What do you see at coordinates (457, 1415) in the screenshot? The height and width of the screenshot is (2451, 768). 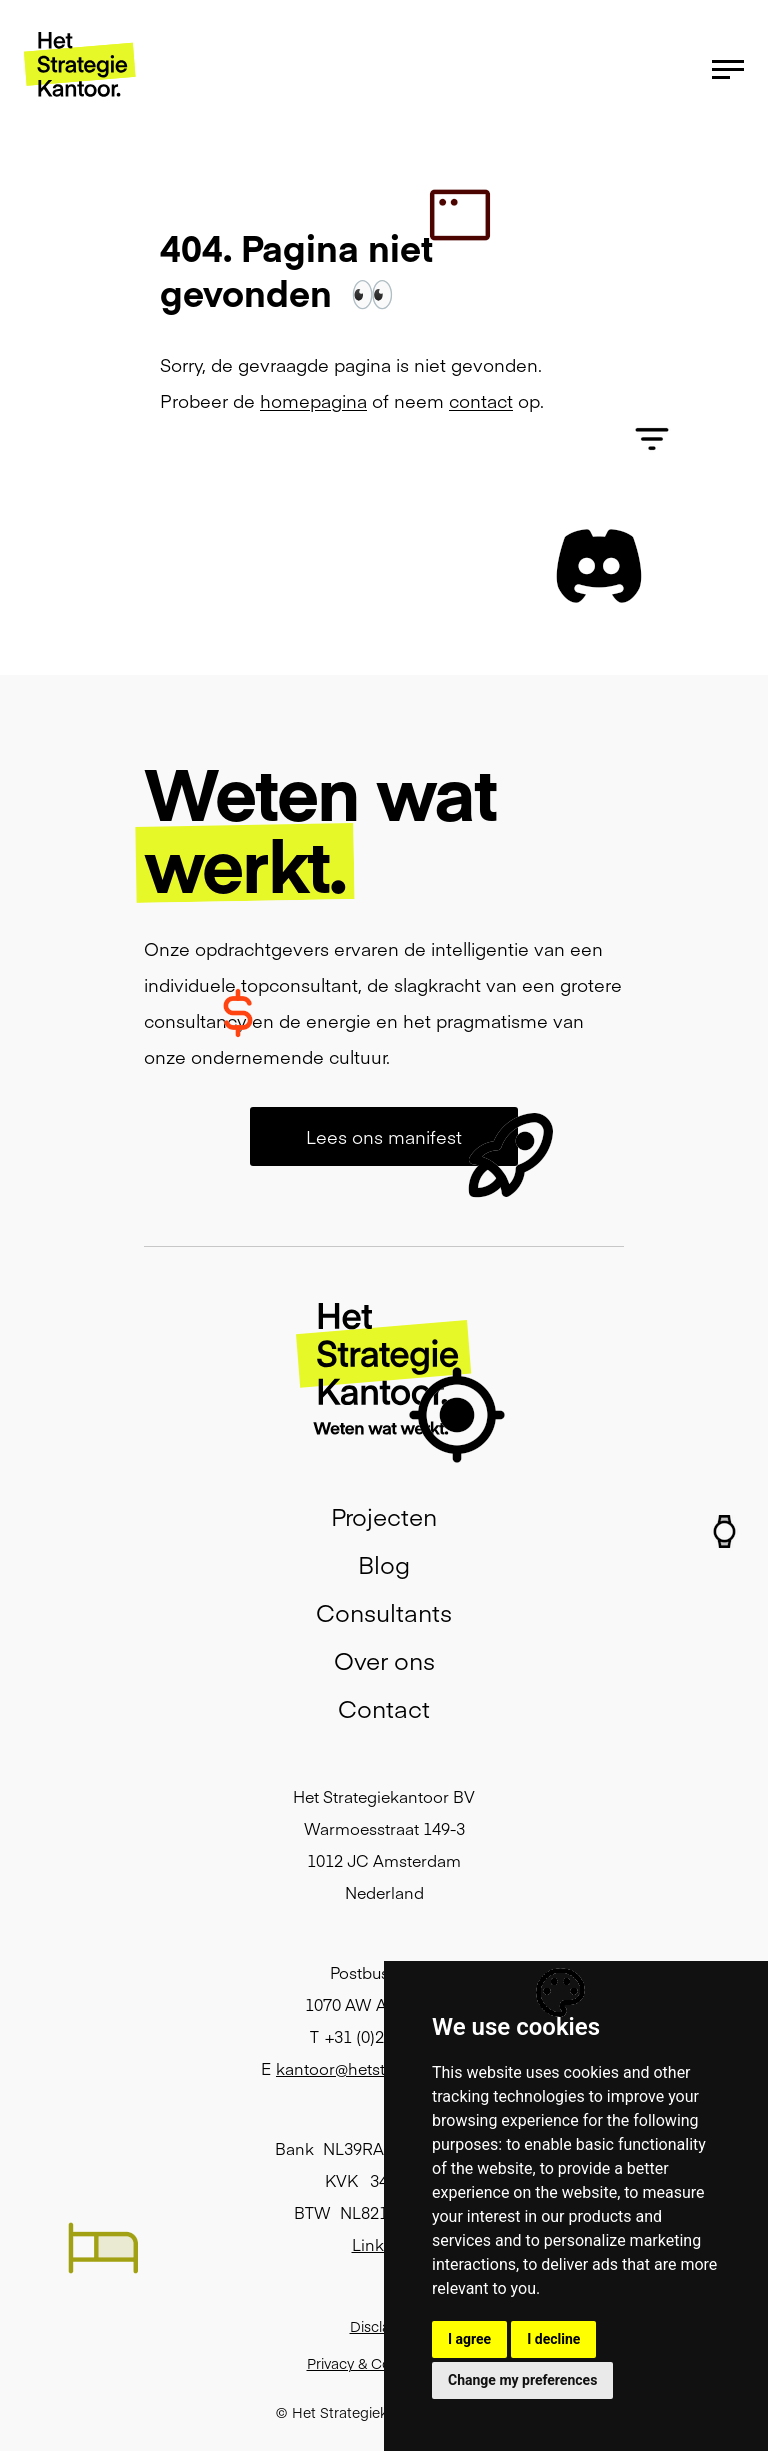 I see `center map on your current location` at bounding box center [457, 1415].